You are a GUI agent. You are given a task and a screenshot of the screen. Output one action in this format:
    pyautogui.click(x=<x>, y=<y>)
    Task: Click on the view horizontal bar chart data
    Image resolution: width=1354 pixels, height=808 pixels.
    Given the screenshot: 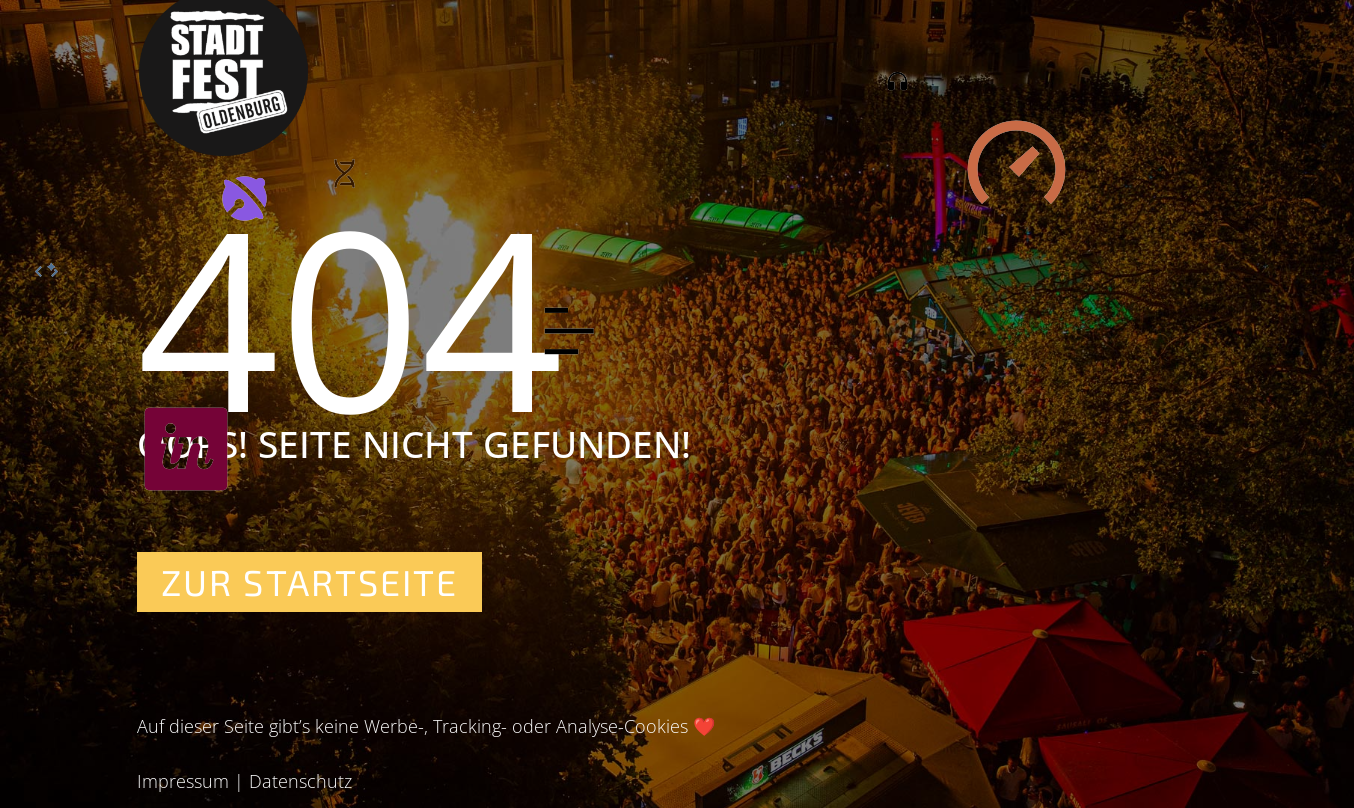 What is the action you would take?
    pyautogui.click(x=568, y=331)
    